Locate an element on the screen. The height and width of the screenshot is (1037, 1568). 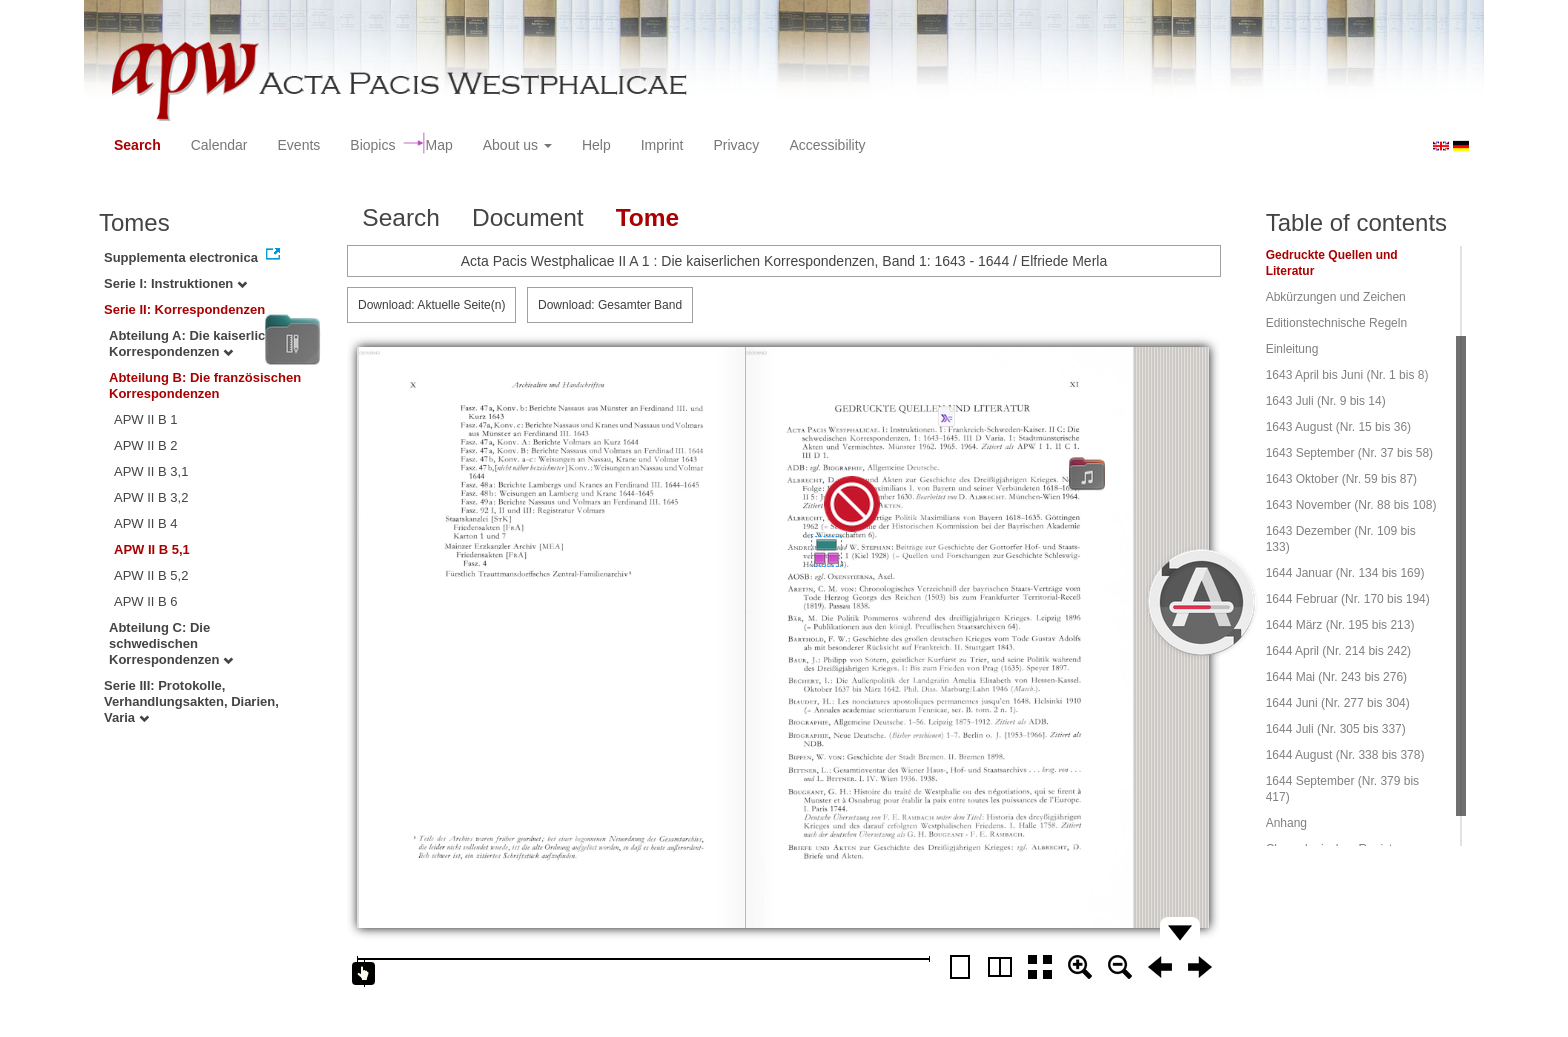
select all items in the current view is located at coordinates (826, 551).